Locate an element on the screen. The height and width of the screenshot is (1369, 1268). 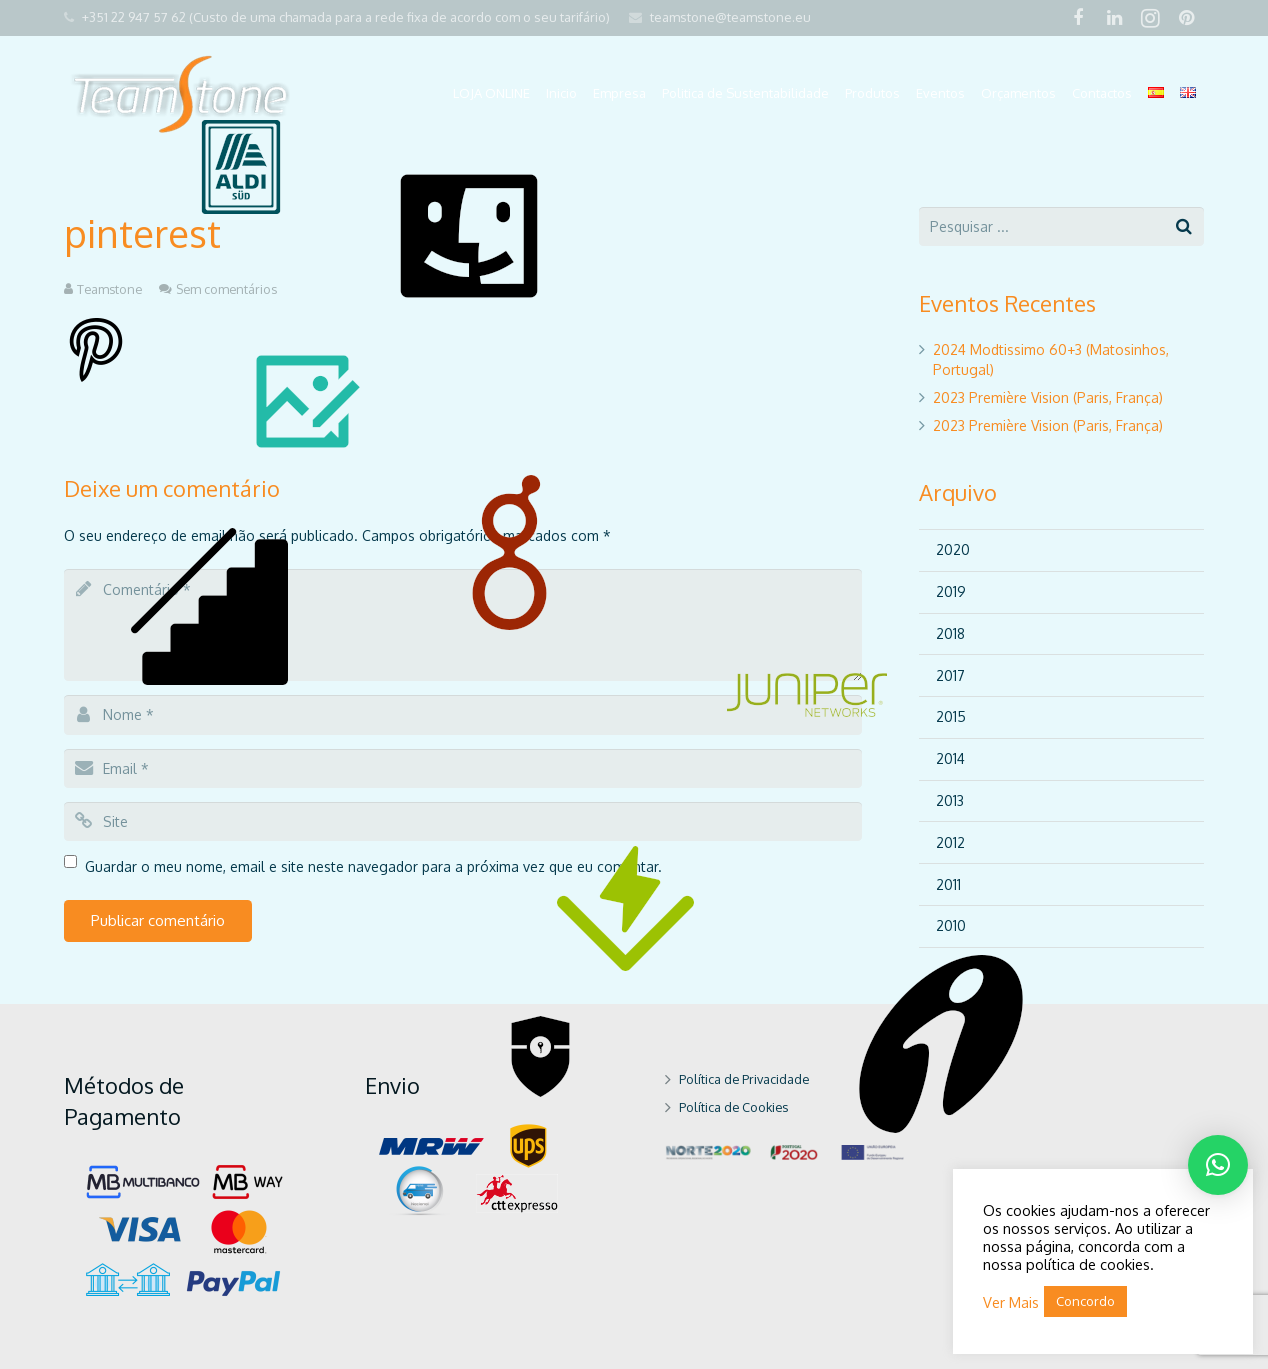
spring security framework logo is located at coordinates (540, 1056).